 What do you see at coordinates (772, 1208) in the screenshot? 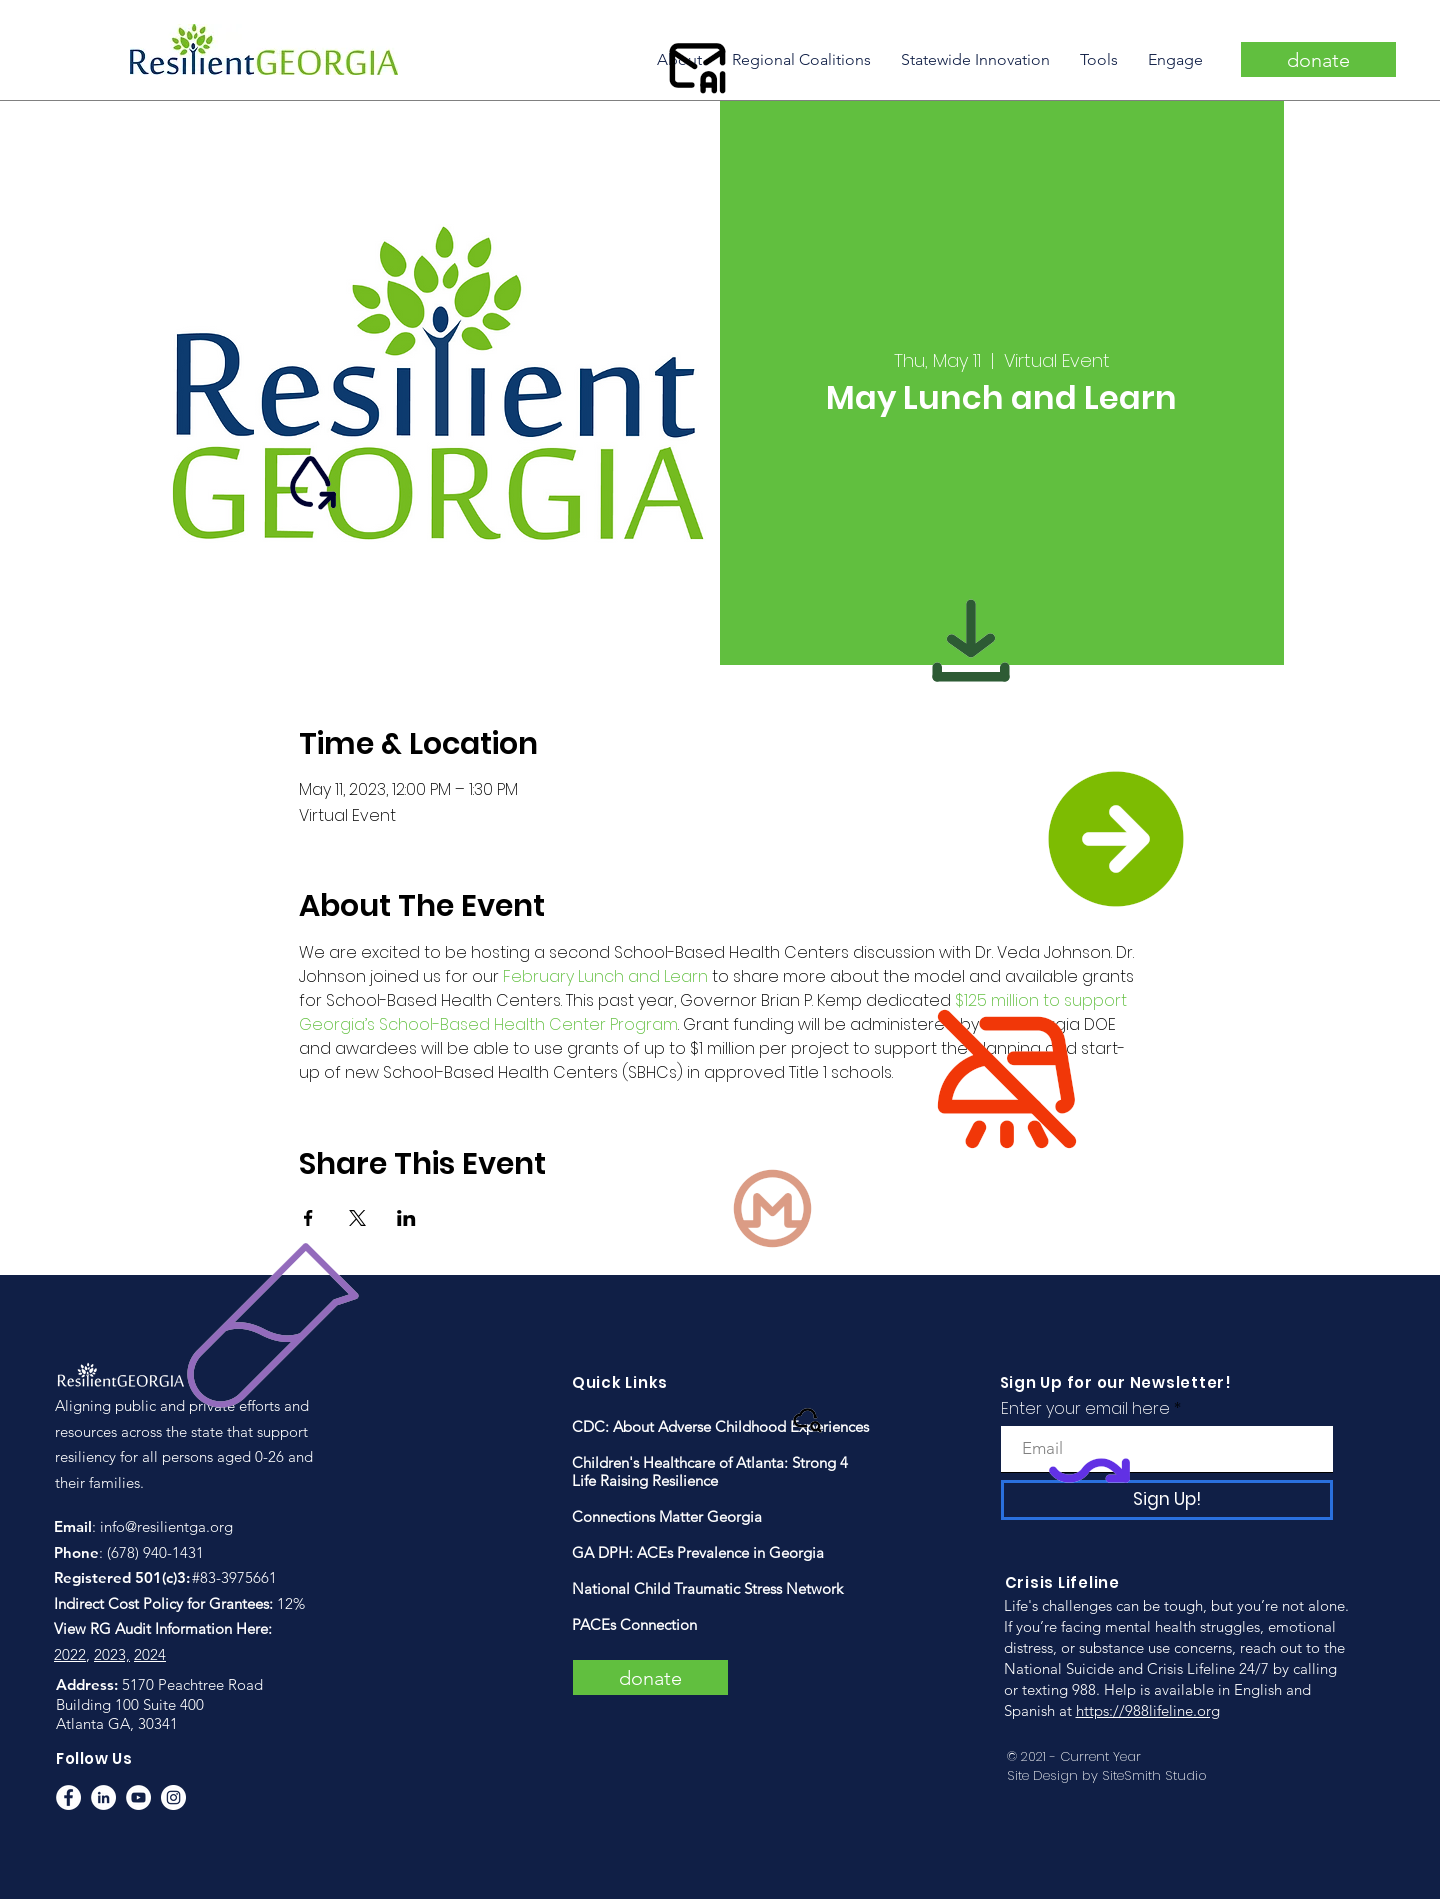
I see `view monero cryptocurrency balance` at bounding box center [772, 1208].